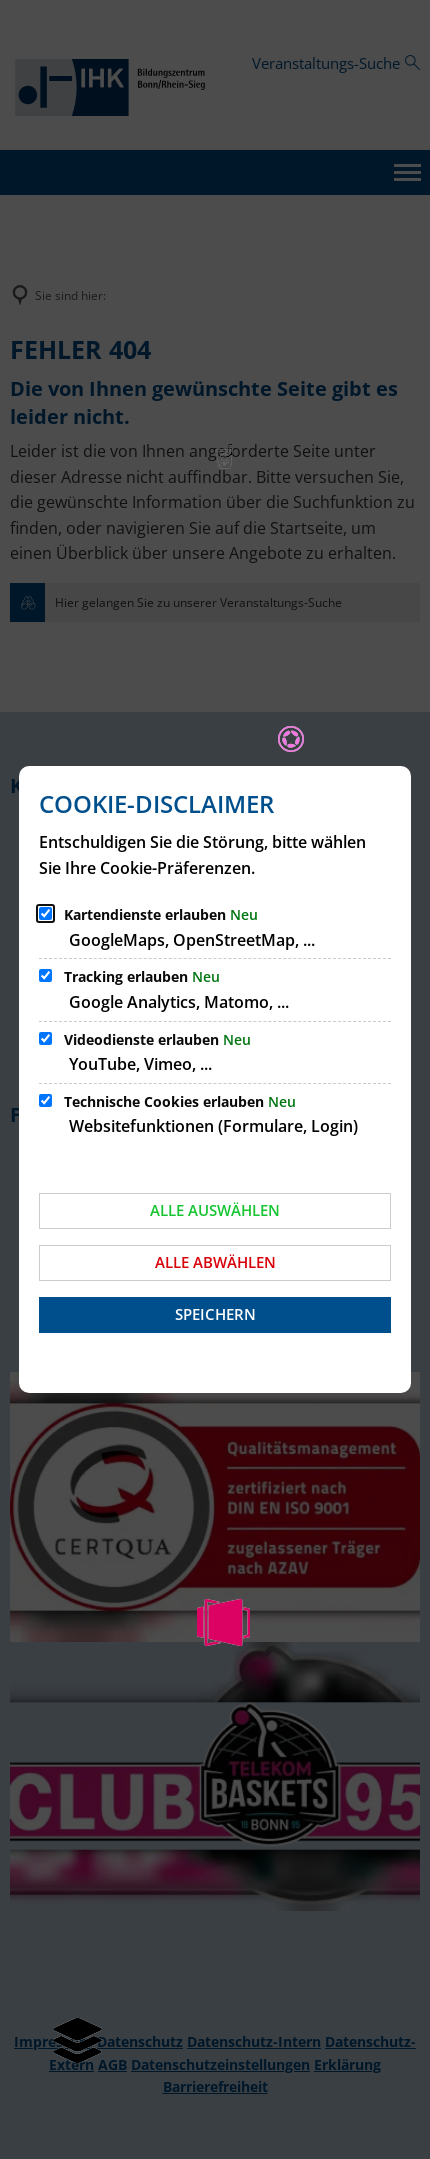 The image size is (430, 2159). Describe the element at coordinates (224, 457) in the screenshot. I see `gin web framework logo` at that location.